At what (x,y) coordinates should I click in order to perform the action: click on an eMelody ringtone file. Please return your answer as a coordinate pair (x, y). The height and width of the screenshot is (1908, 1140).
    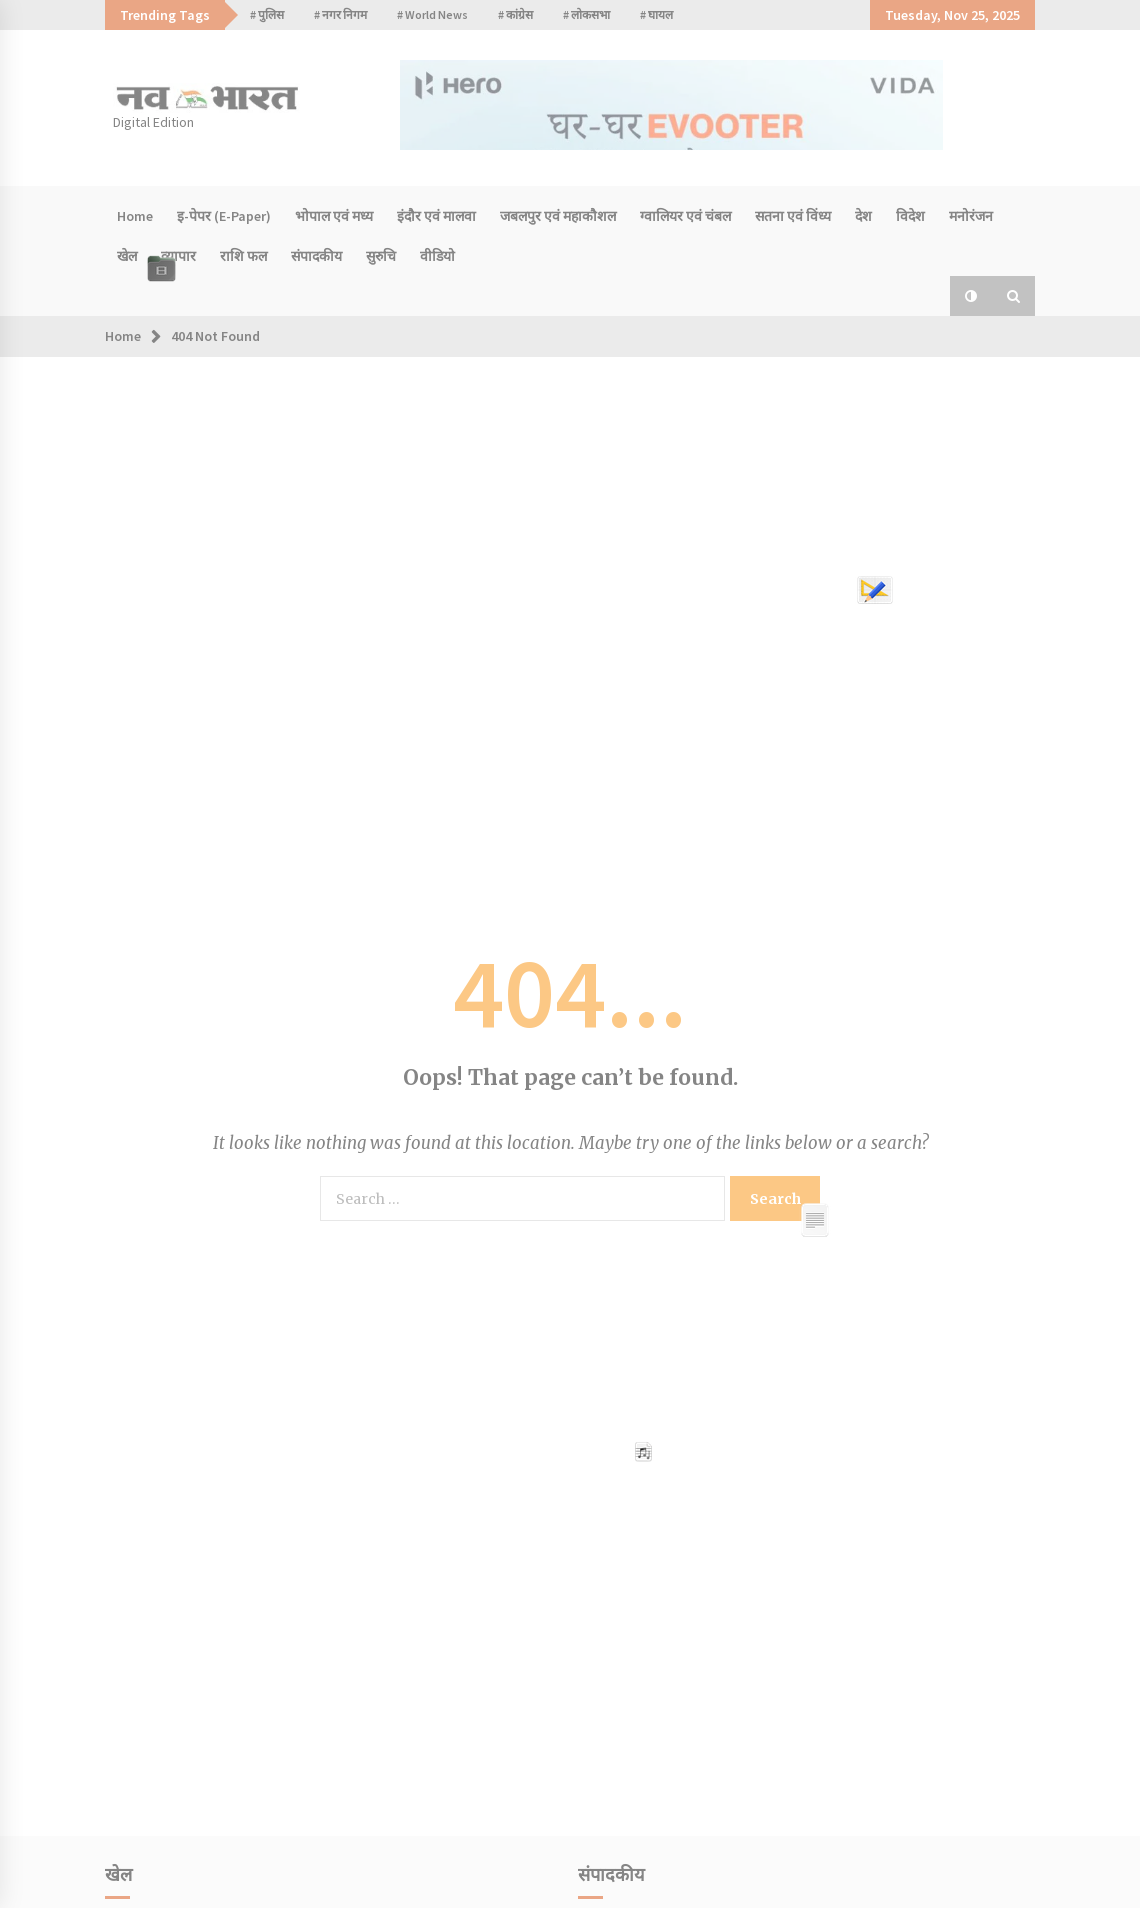
    Looking at the image, I should click on (643, 1451).